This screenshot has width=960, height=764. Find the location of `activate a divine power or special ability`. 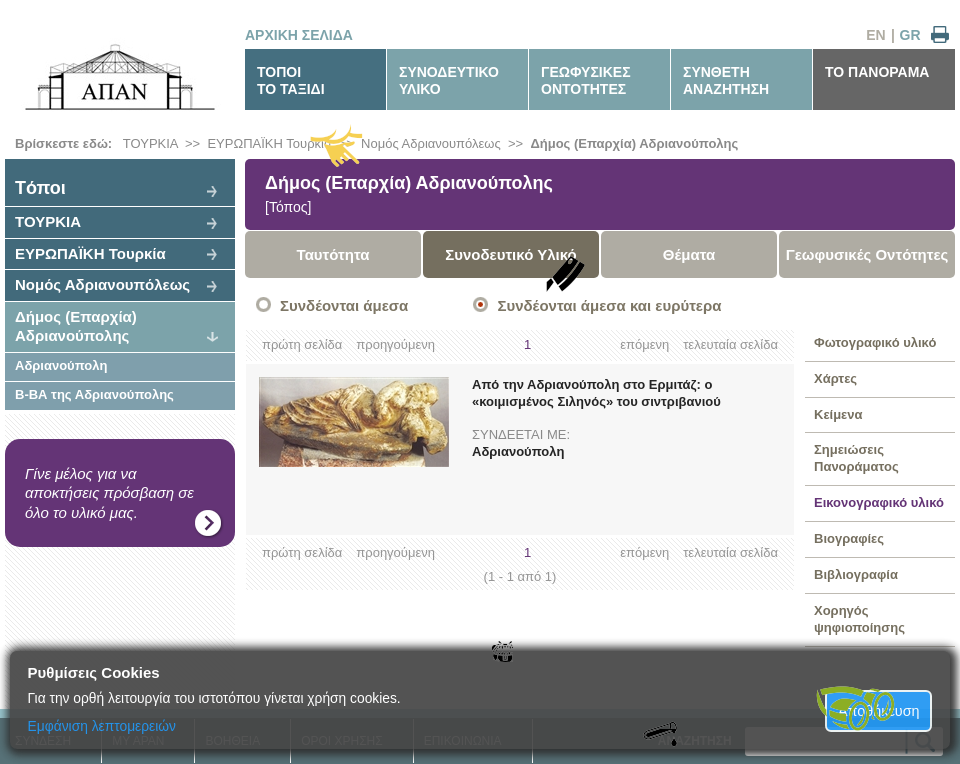

activate a divine power or special ability is located at coordinates (336, 149).